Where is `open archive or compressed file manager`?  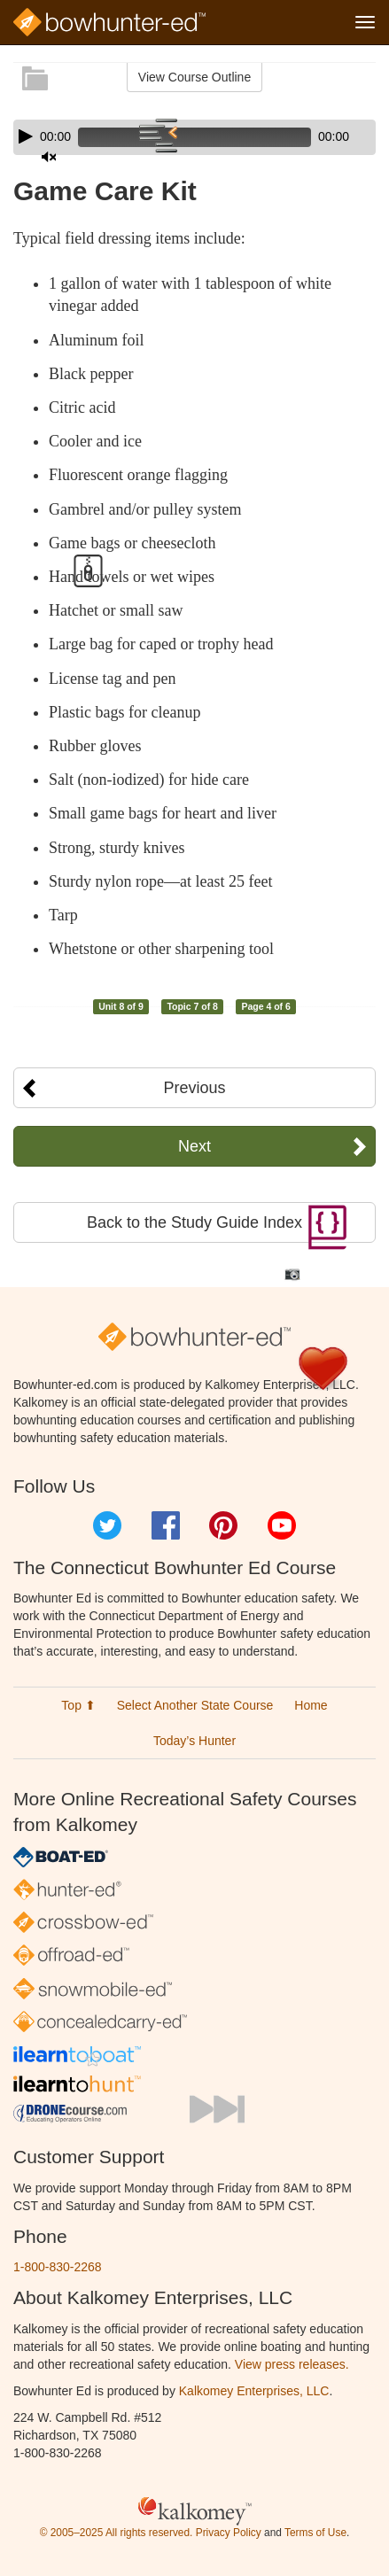 open archive or compressed file manager is located at coordinates (88, 570).